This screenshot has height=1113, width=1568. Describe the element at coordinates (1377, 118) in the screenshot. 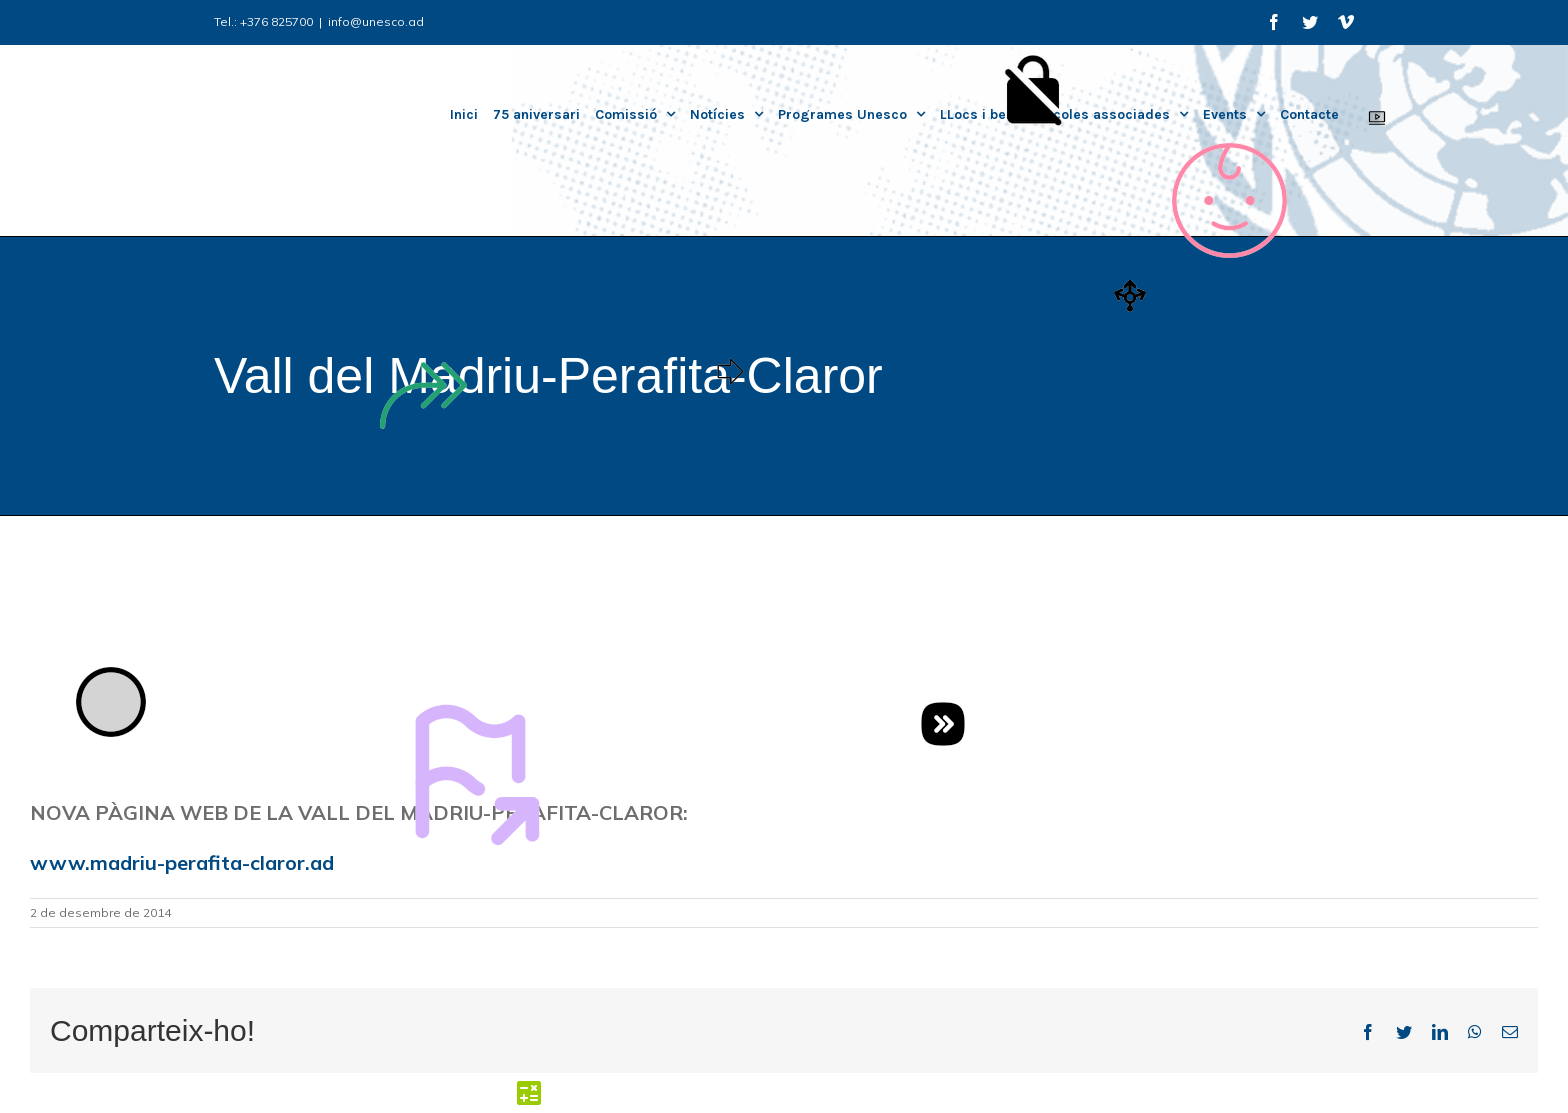

I see `play or watch a video` at that location.